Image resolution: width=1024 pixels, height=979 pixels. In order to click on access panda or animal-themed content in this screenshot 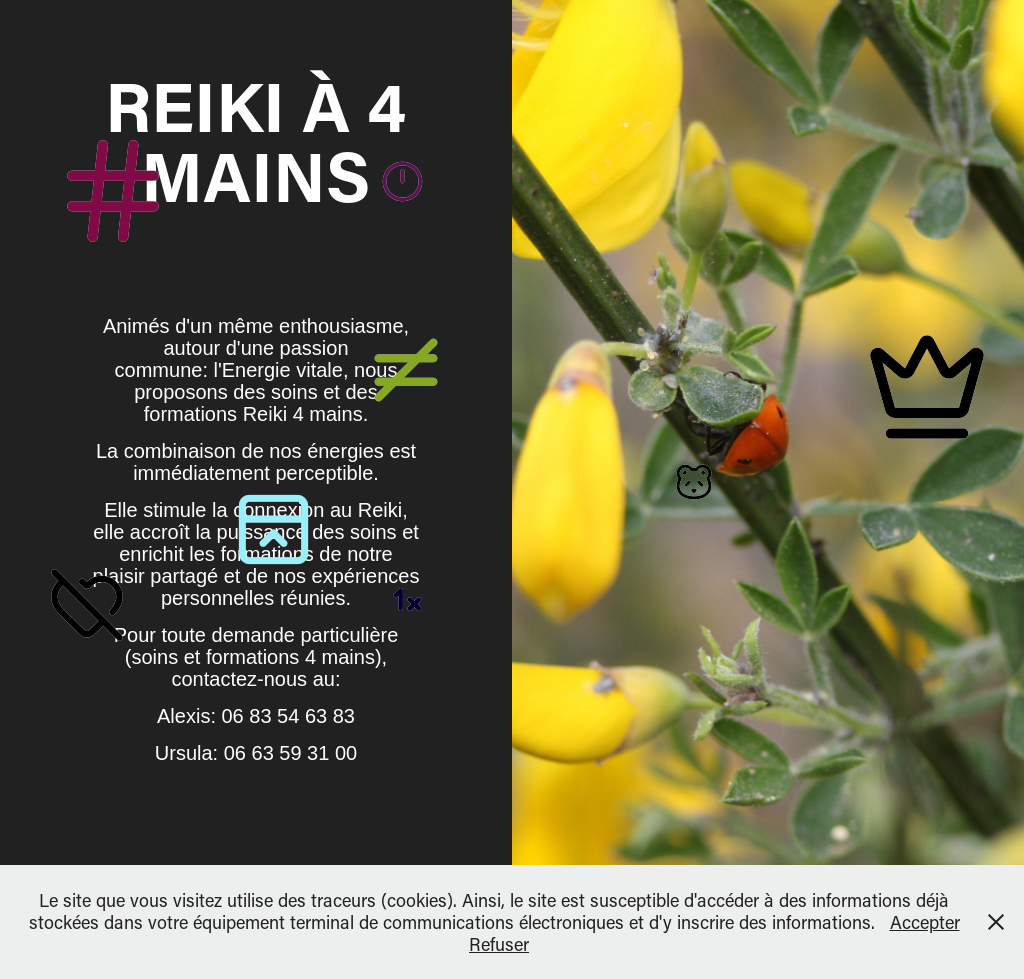, I will do `click(694, 482)`.